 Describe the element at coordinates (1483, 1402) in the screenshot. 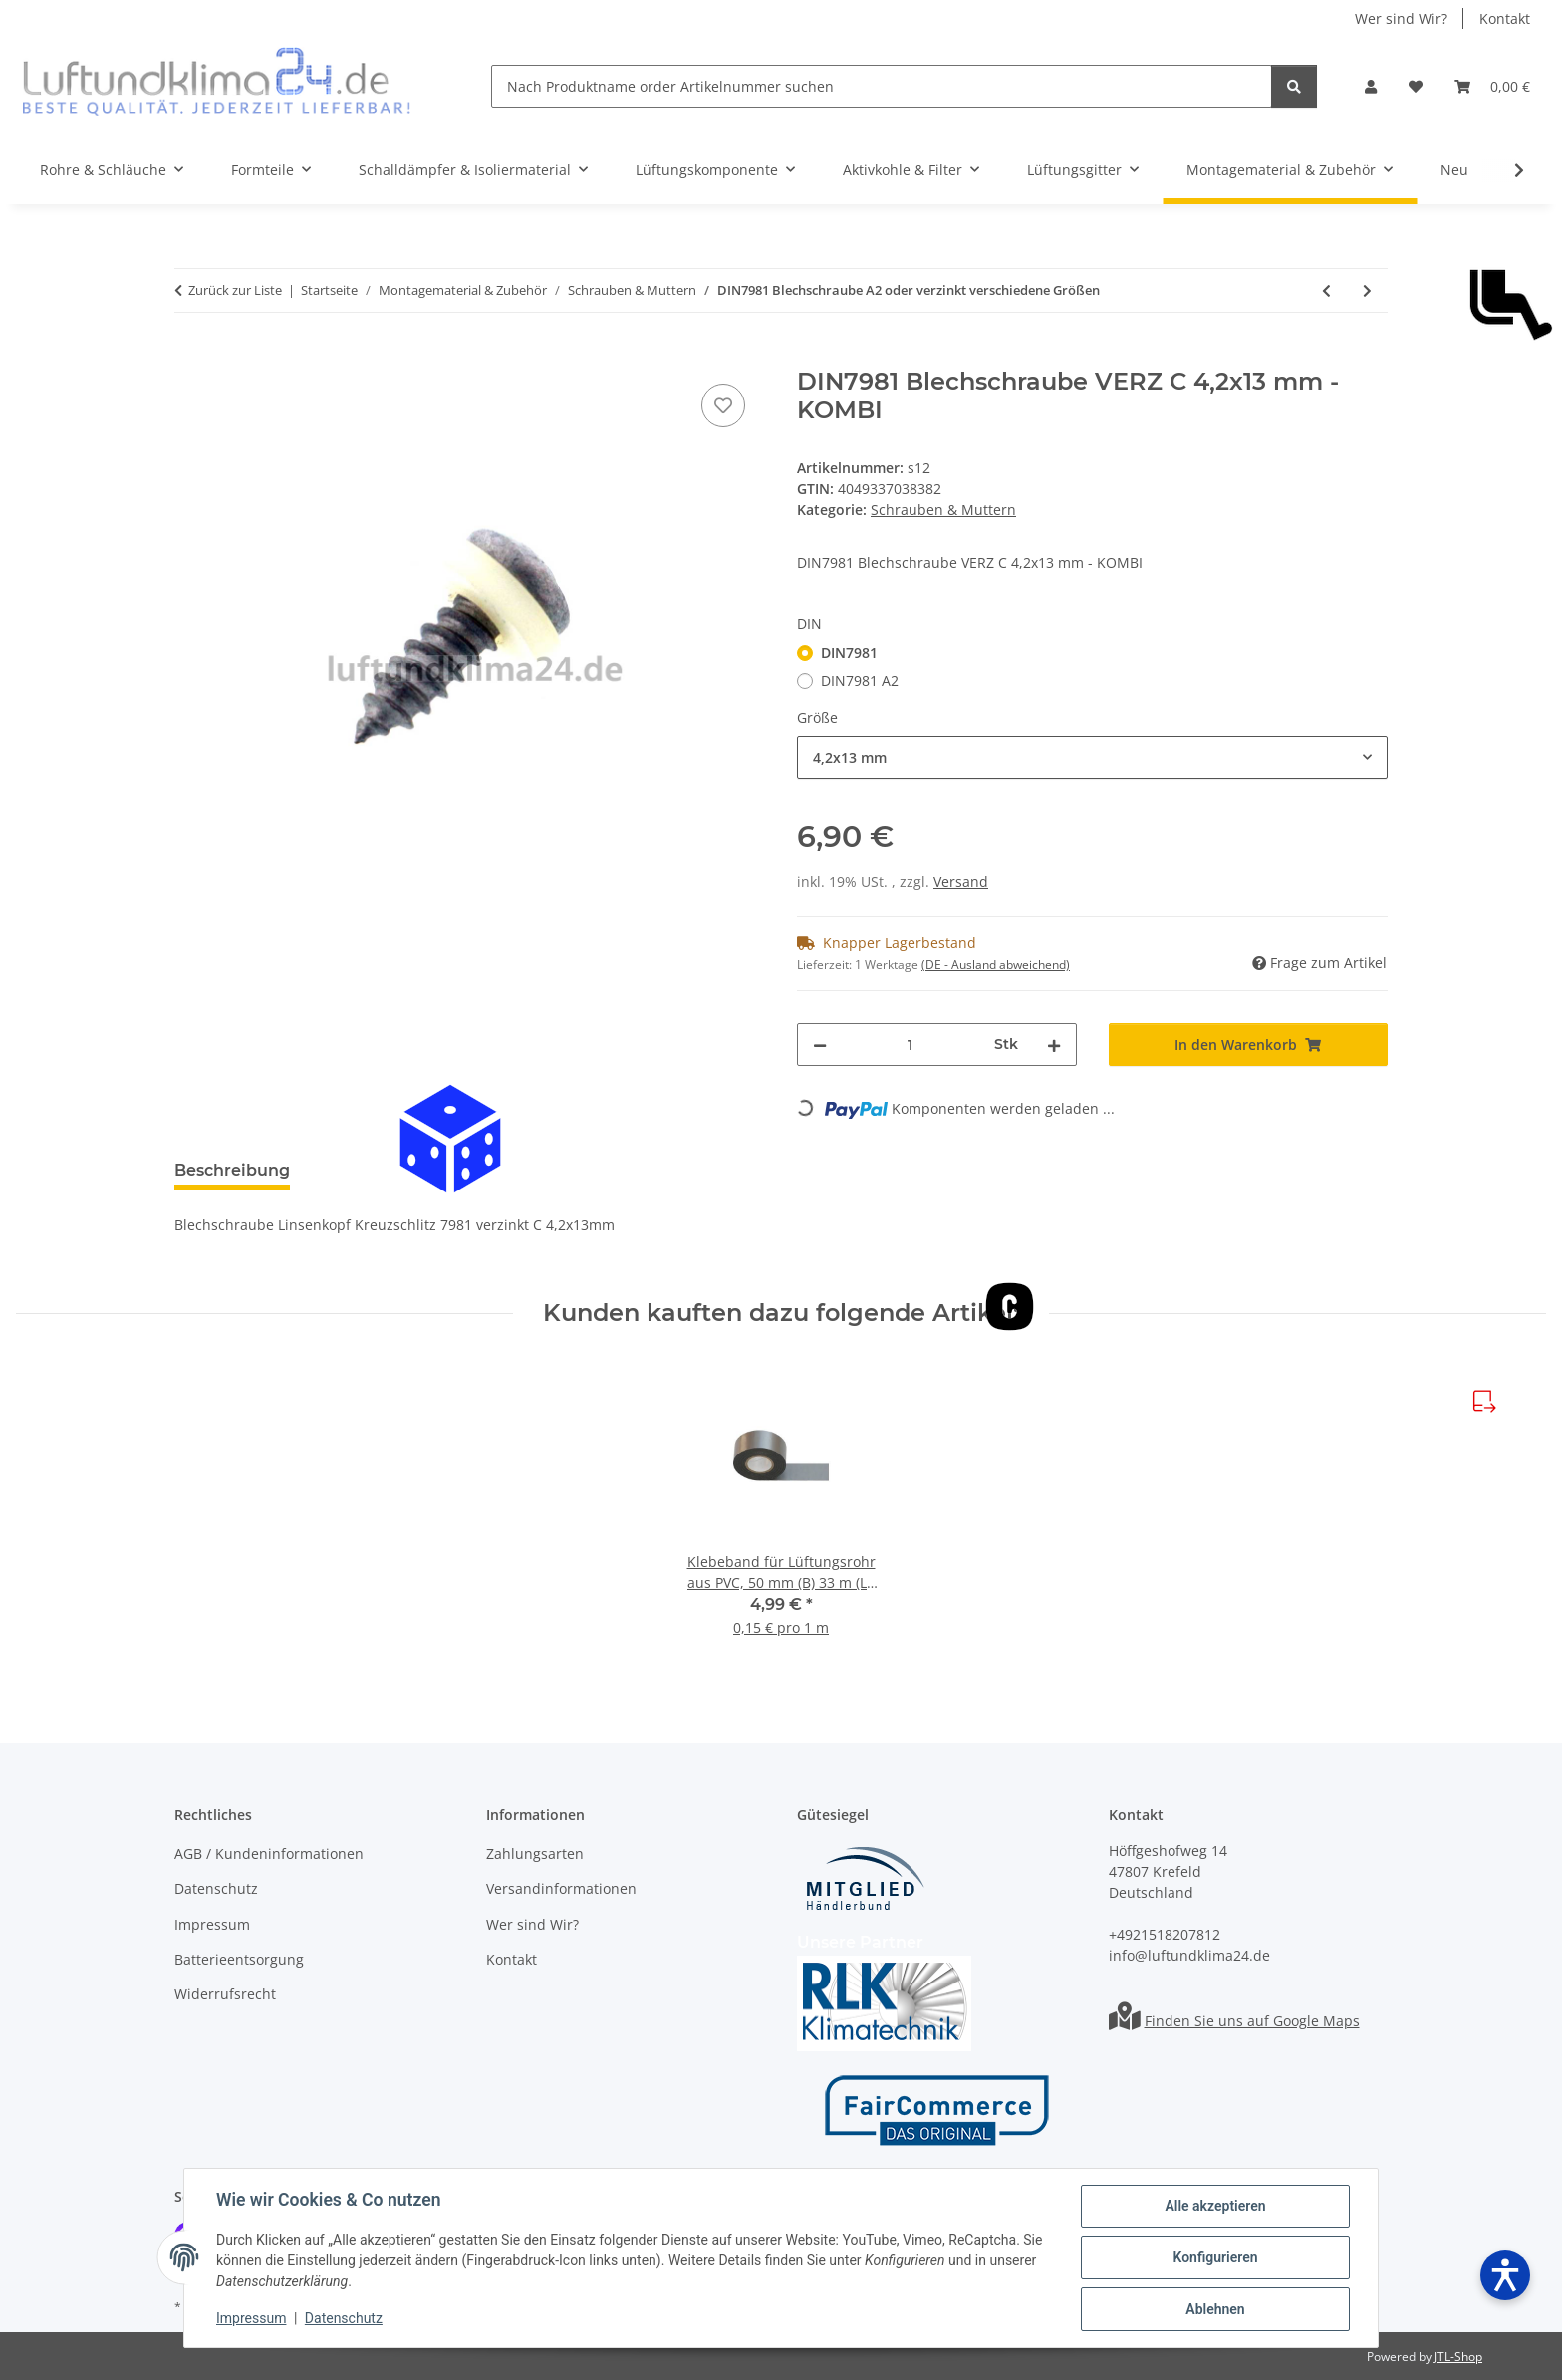

I see `pull changes from a remote repository` at that location.